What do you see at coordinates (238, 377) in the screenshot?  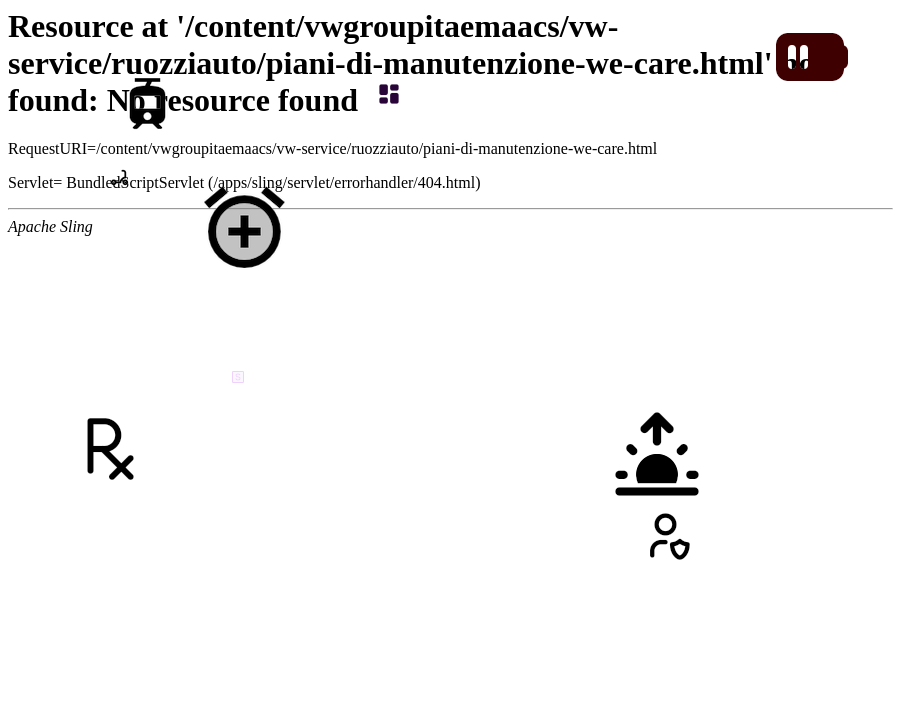 I see `link to Stripe payment services` at bounding box center [238, 377].